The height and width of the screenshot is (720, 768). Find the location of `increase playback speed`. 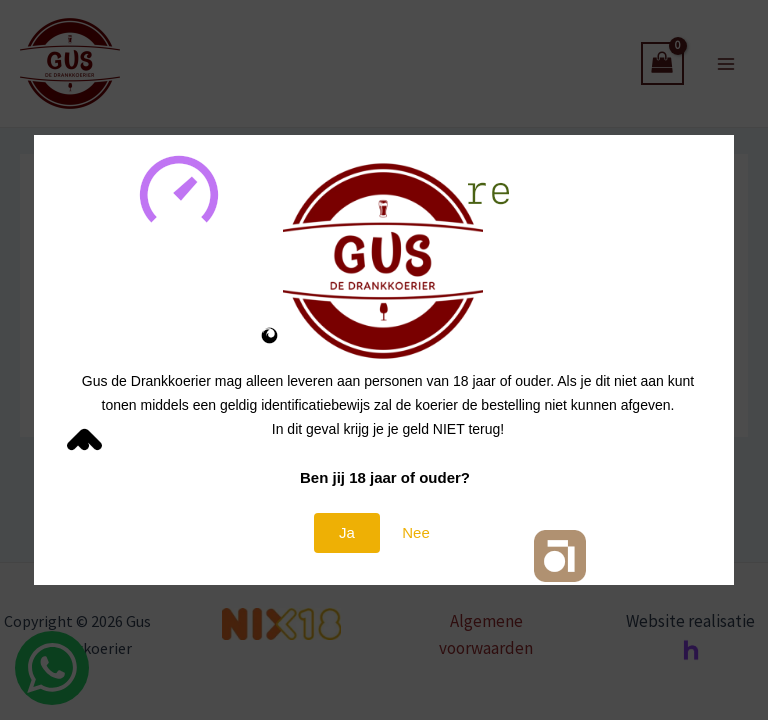

increase playback speed is located at coordinates (179, 191).